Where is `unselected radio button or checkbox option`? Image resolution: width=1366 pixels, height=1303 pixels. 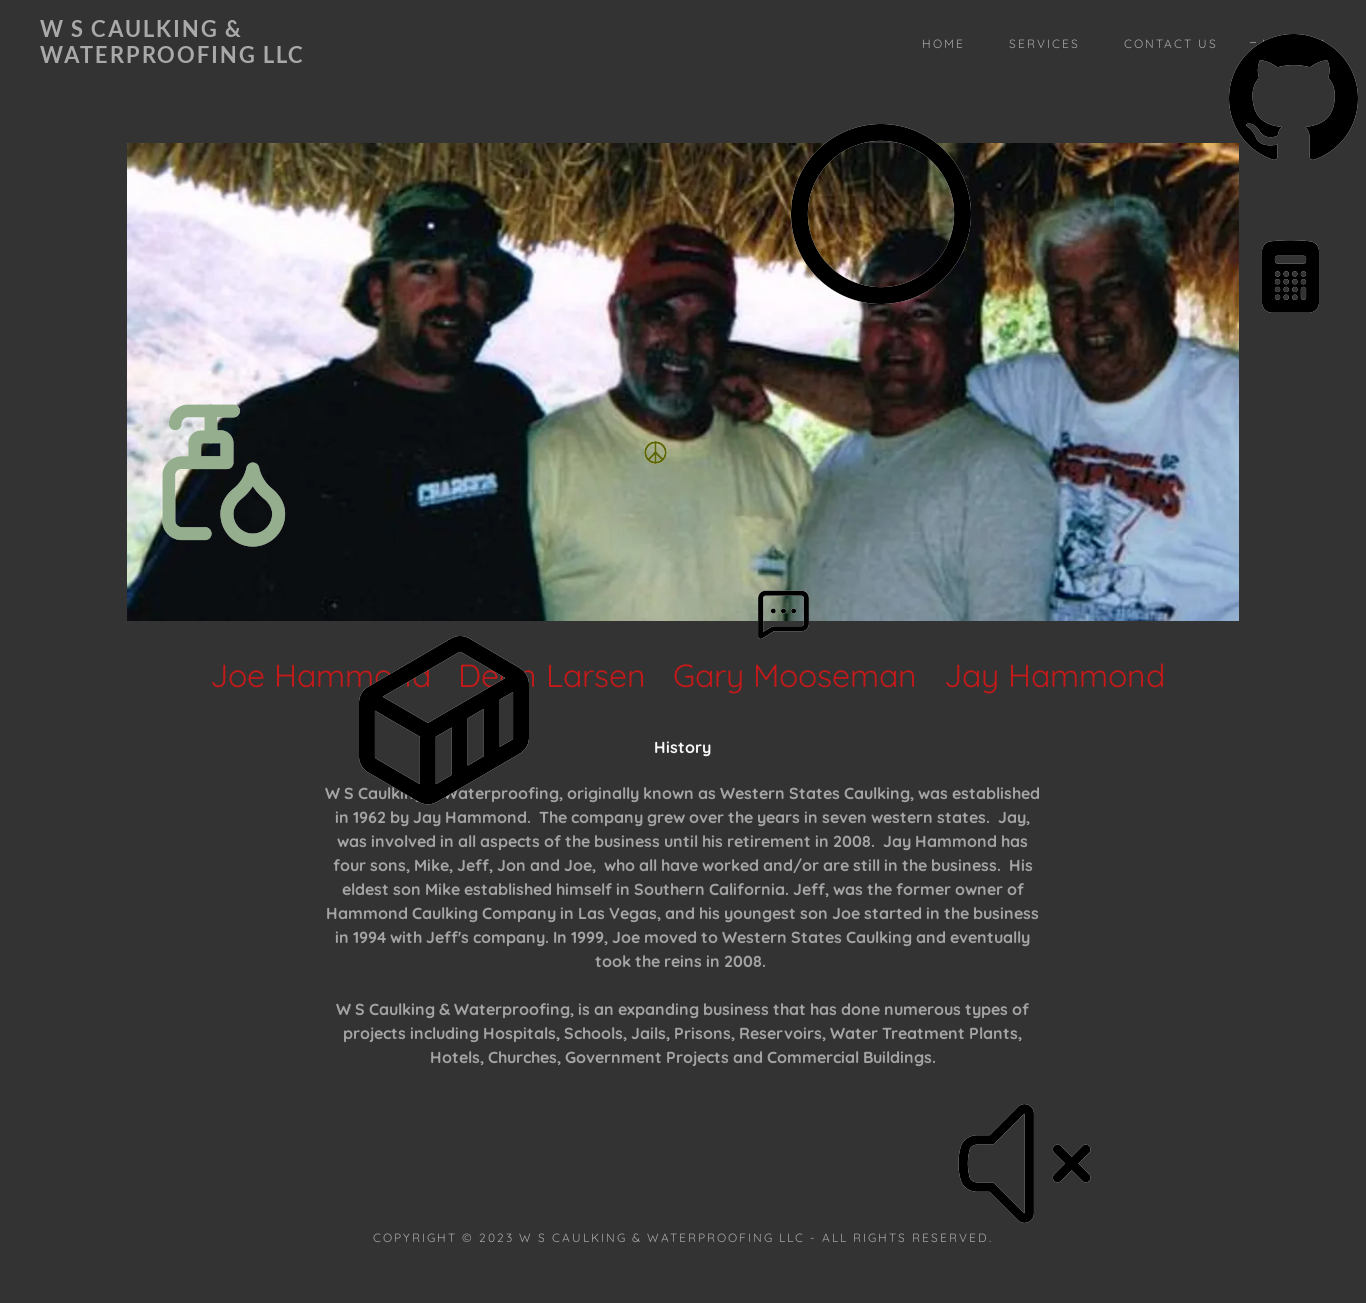 unselected radio button or checkbox option is located at coordinates (881, 214).